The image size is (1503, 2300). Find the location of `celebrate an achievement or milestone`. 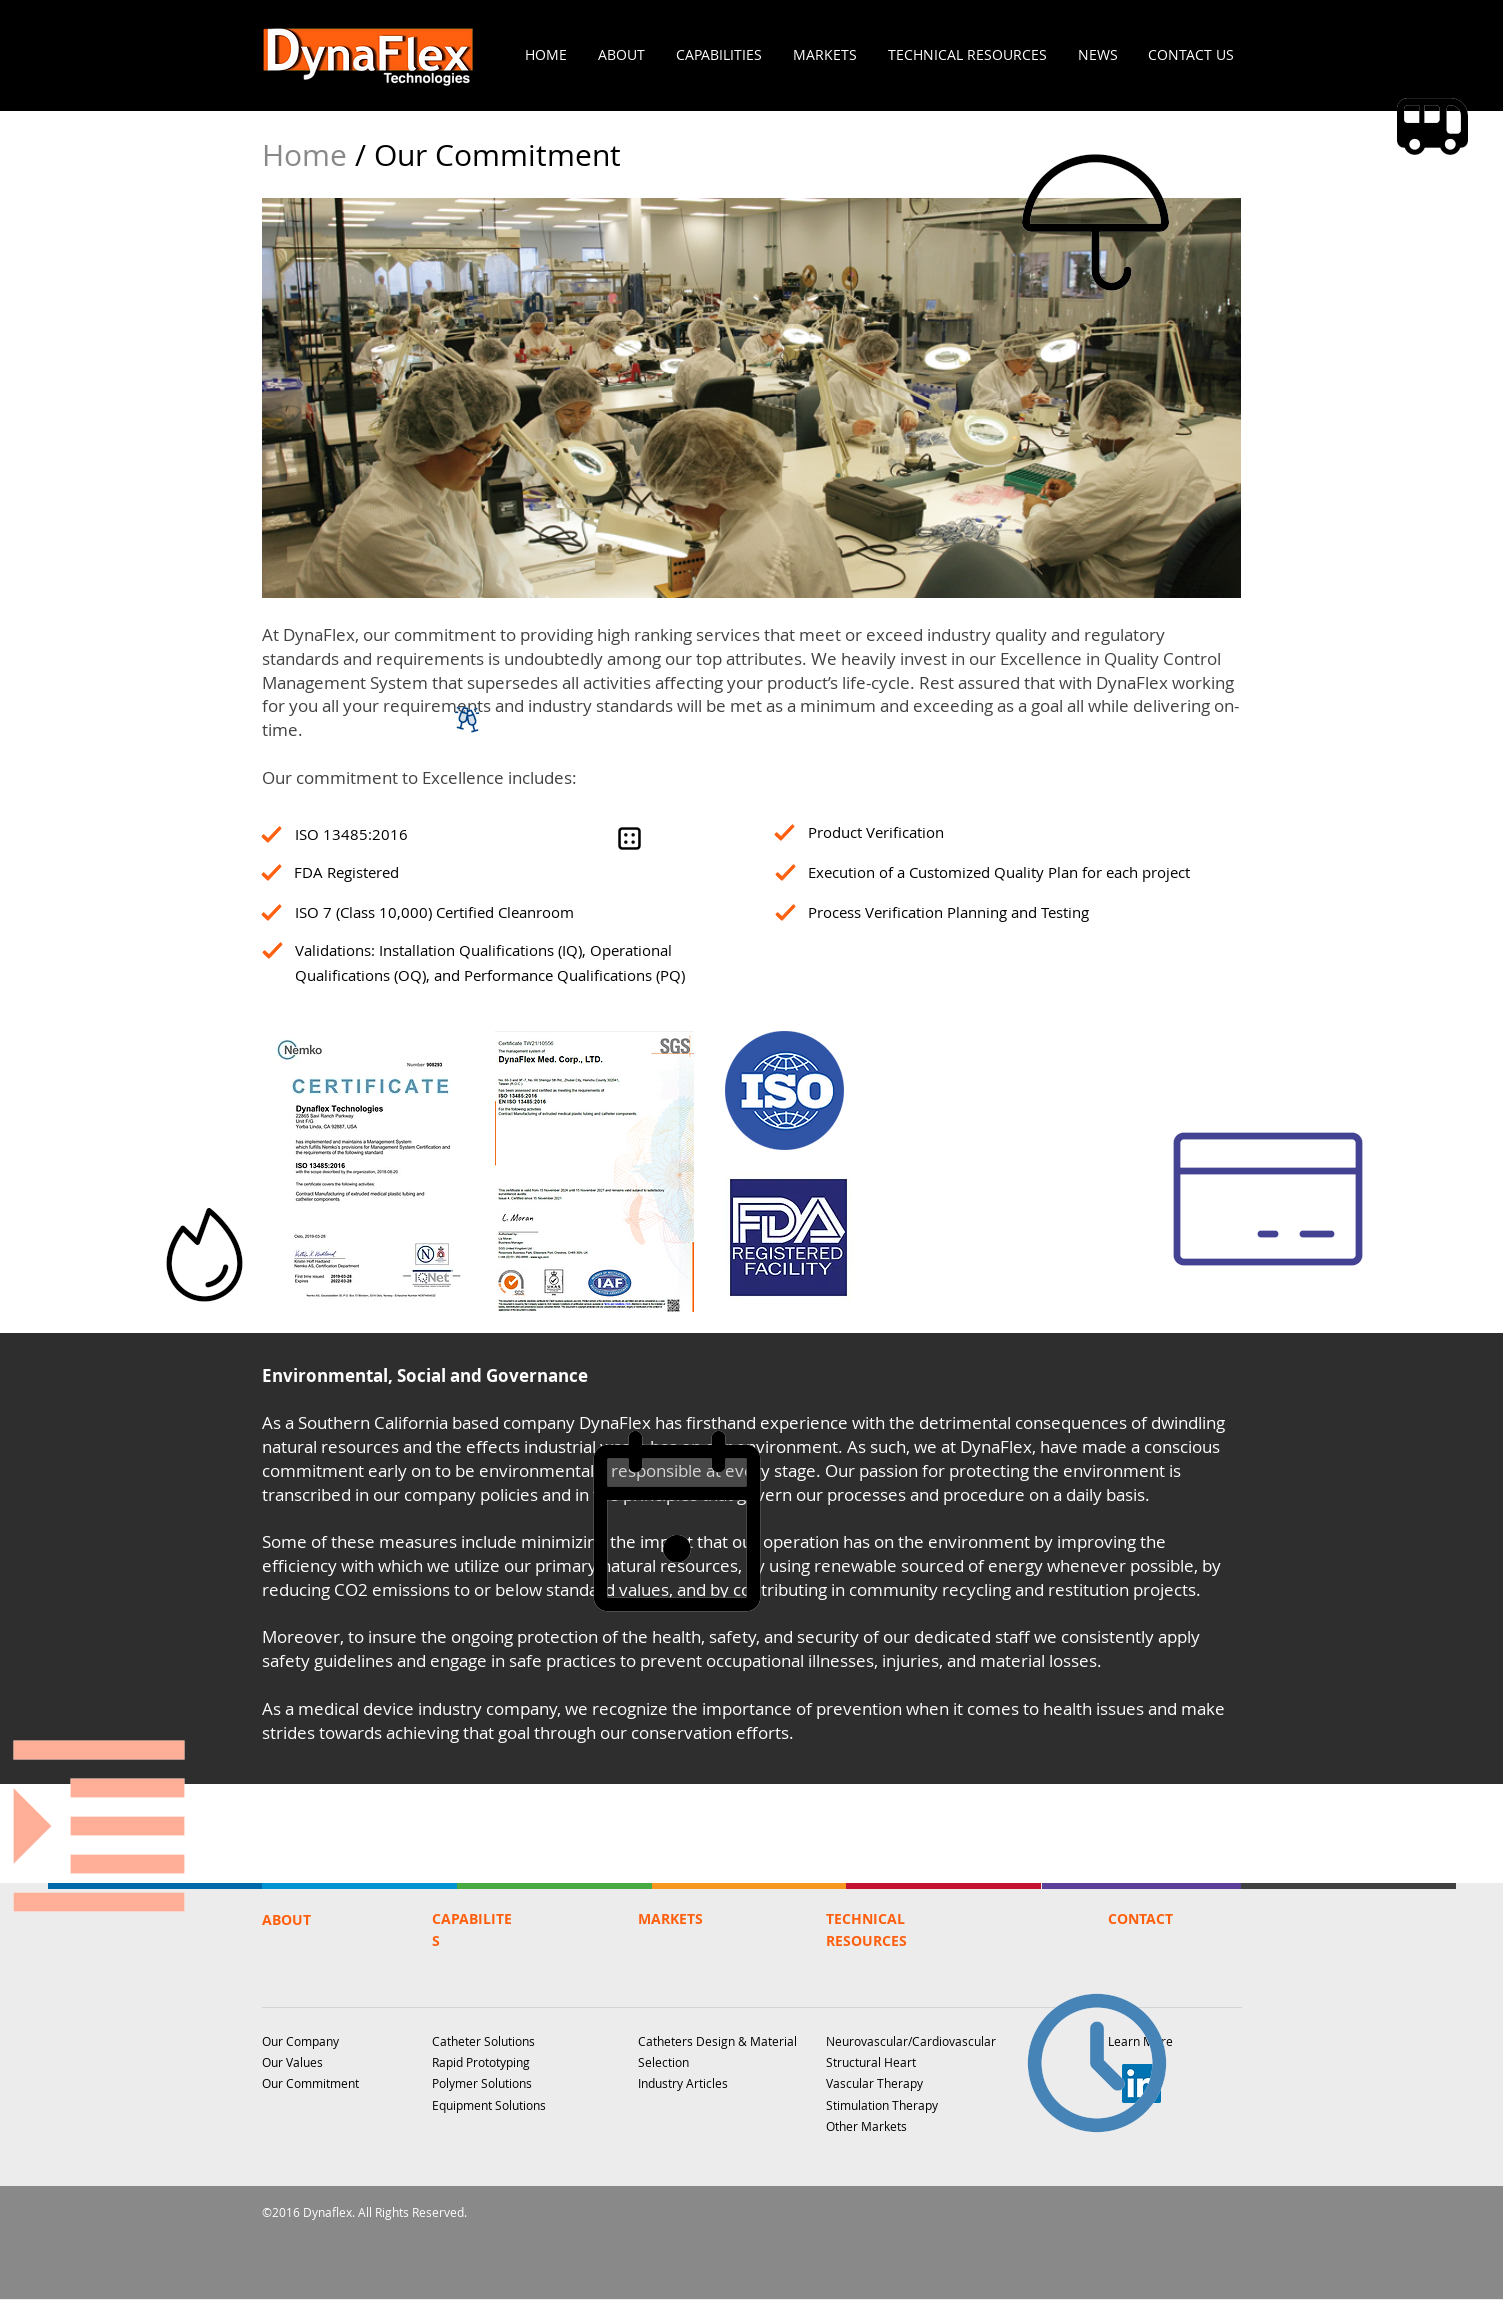

celebrate an achievement or milestone is located at coordinates (467, 719).